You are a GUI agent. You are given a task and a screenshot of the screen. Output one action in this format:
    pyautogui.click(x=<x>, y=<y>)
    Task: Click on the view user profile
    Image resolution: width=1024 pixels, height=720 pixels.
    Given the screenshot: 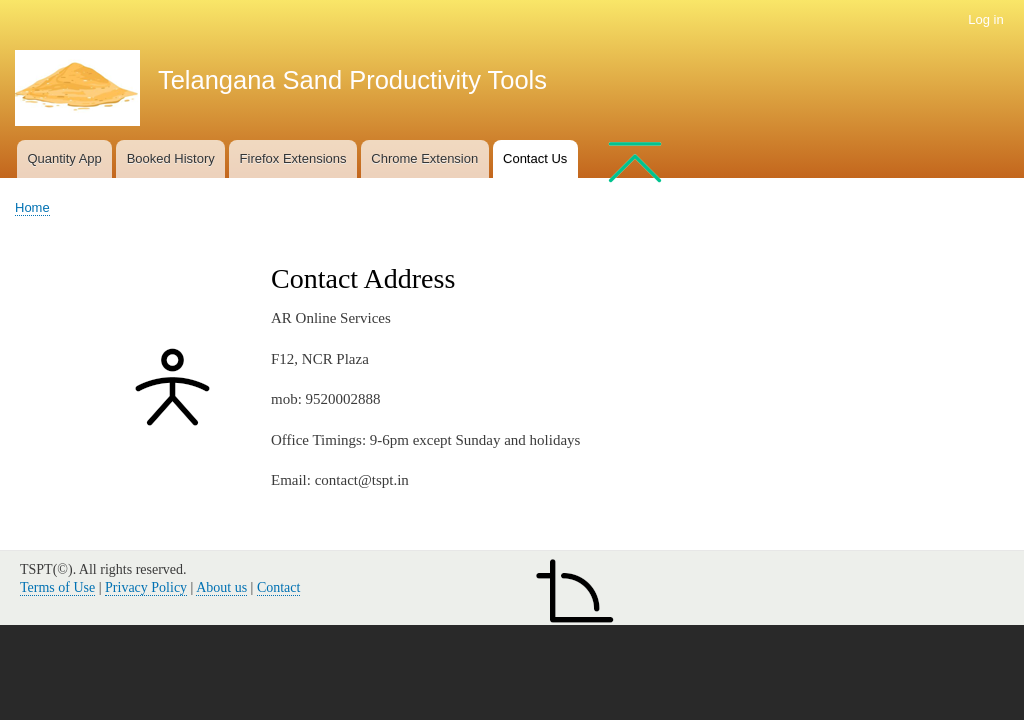 What is the action you would take?
    pyautogui.click(x=172, y=388)
    